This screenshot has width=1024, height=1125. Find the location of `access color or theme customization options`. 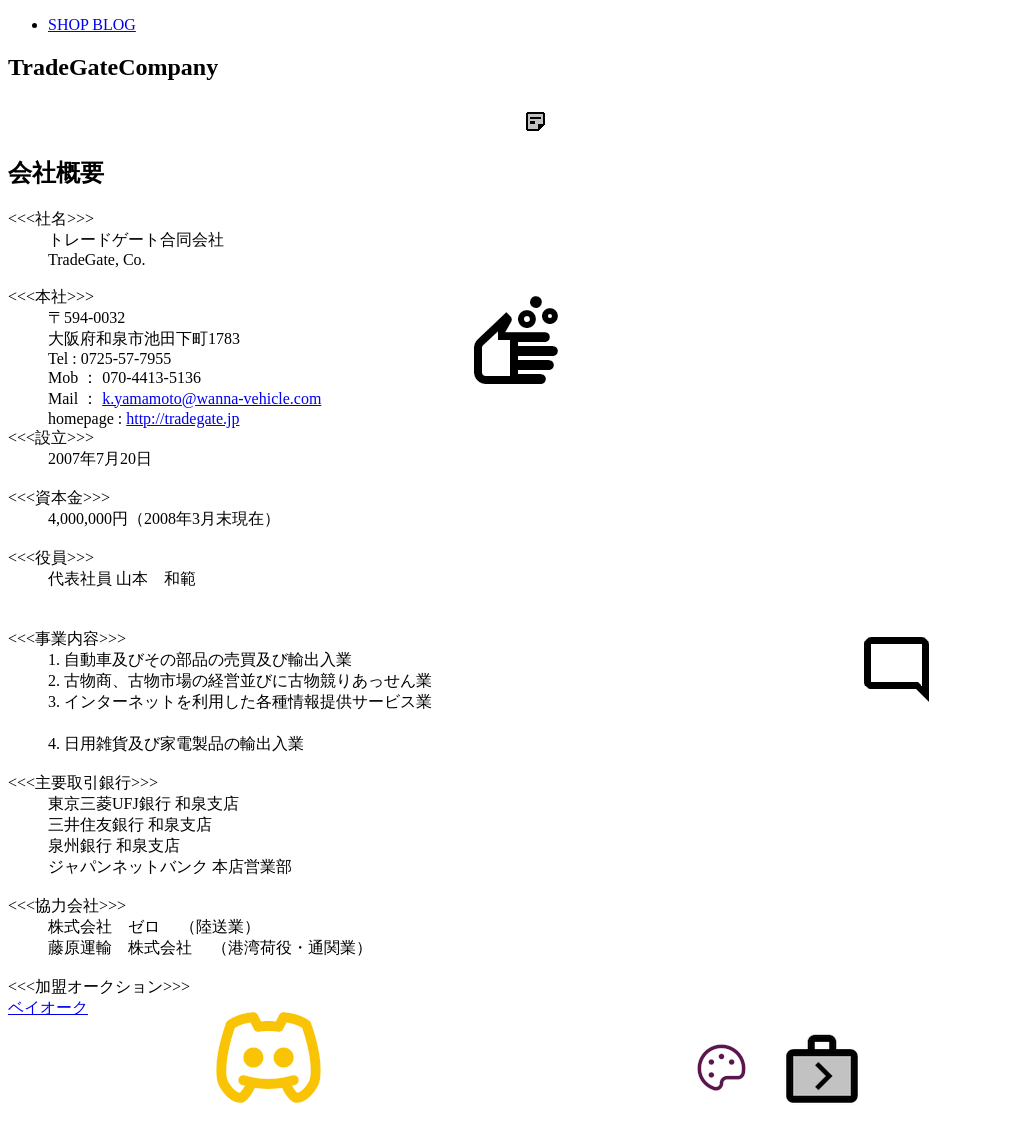

access color or theme customization options is located at coordinates (721, 1068).